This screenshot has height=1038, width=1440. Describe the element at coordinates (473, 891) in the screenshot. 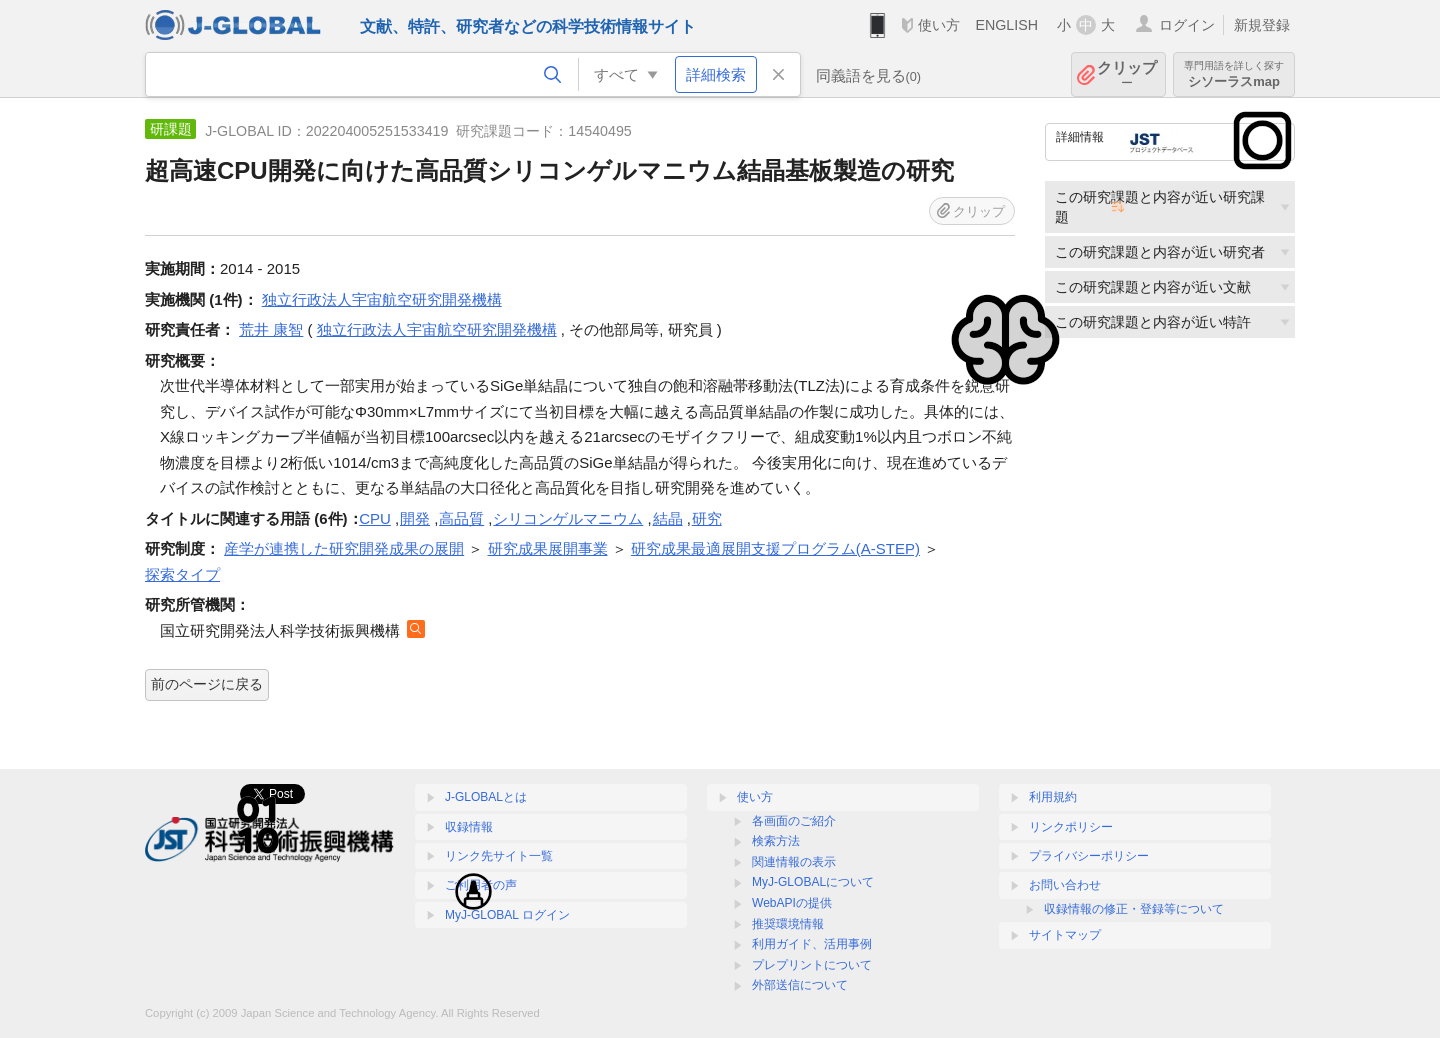

I see `marker or highlighter tool` at that location.